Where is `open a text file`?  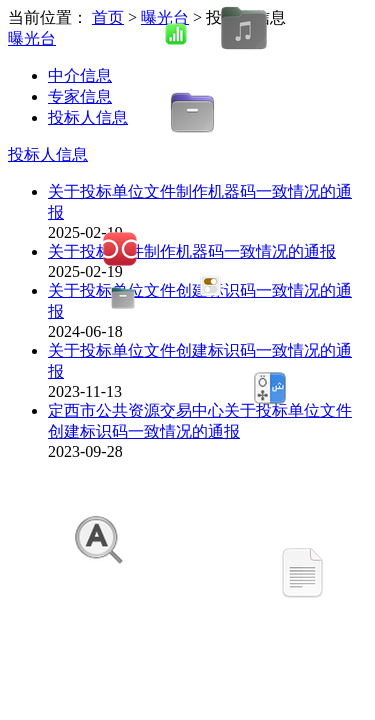
open a text file is located at coordinates (302, 572).